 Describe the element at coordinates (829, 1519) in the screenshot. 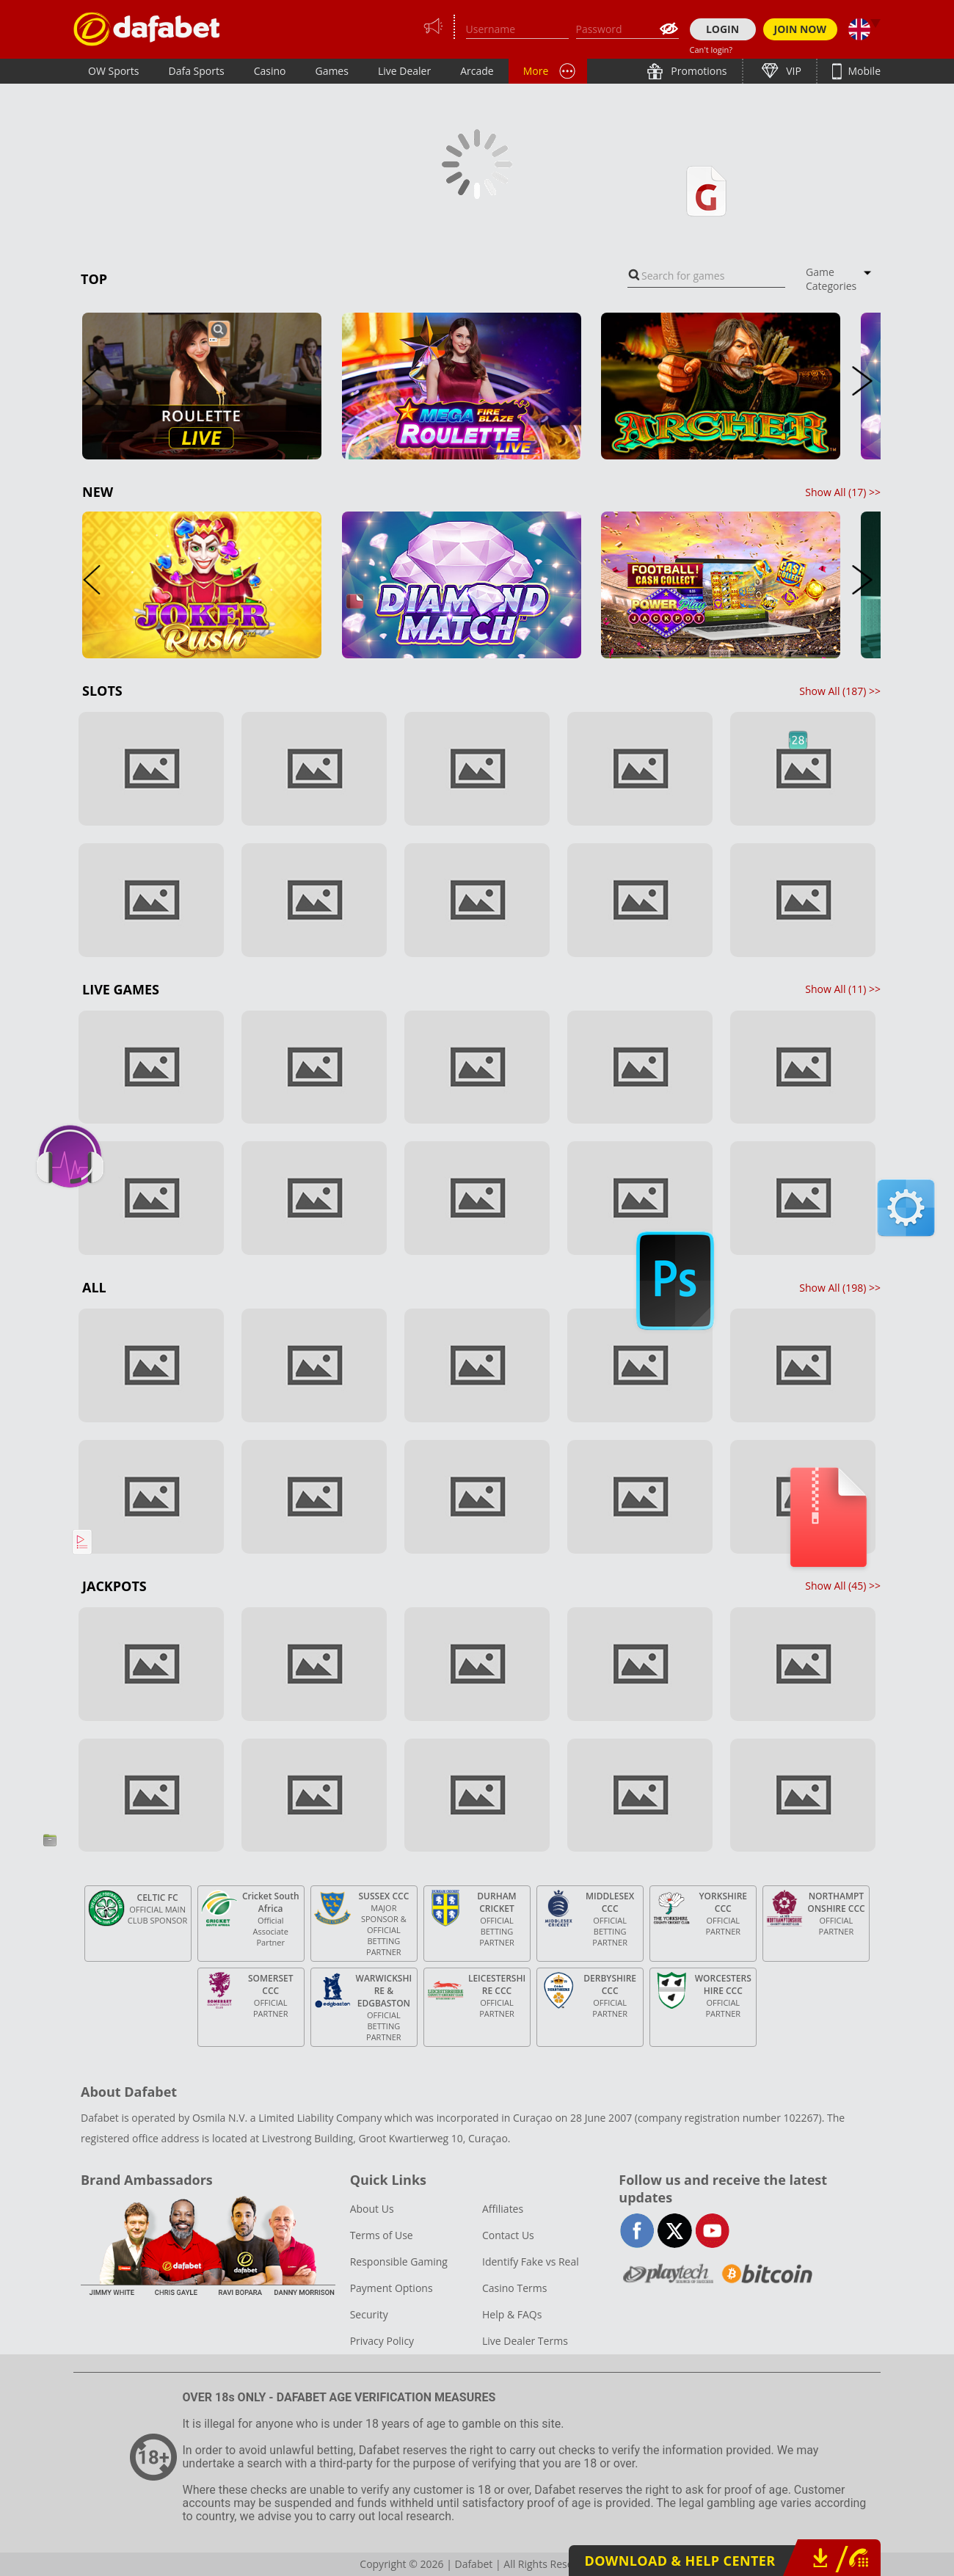

I see `an lzop compressed archive file` at that location.